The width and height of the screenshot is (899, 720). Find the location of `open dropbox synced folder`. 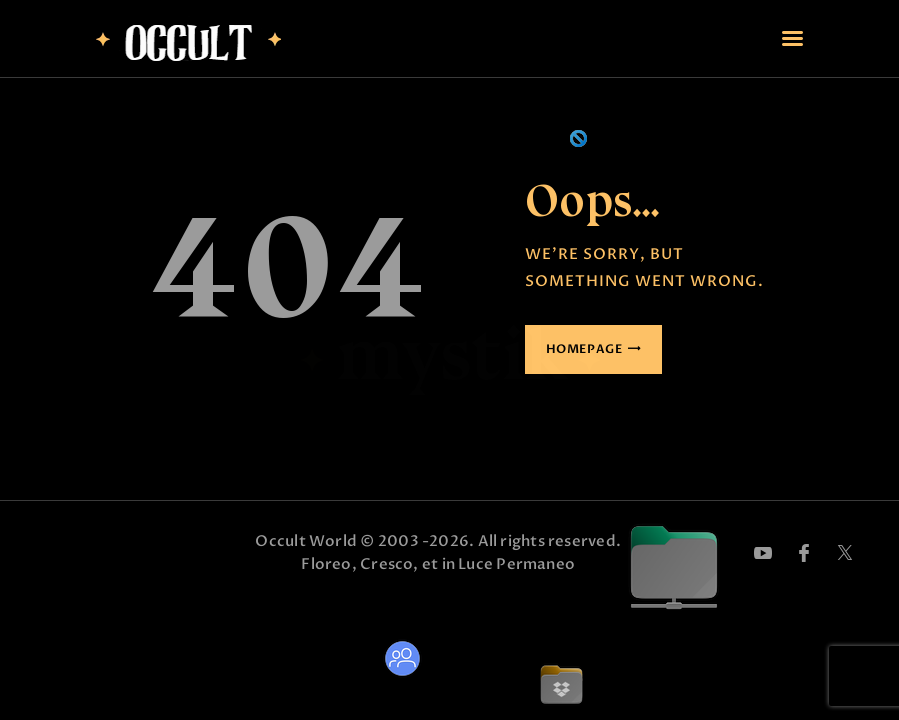

open dropbox synced folder is located at coordinates (561, 684).